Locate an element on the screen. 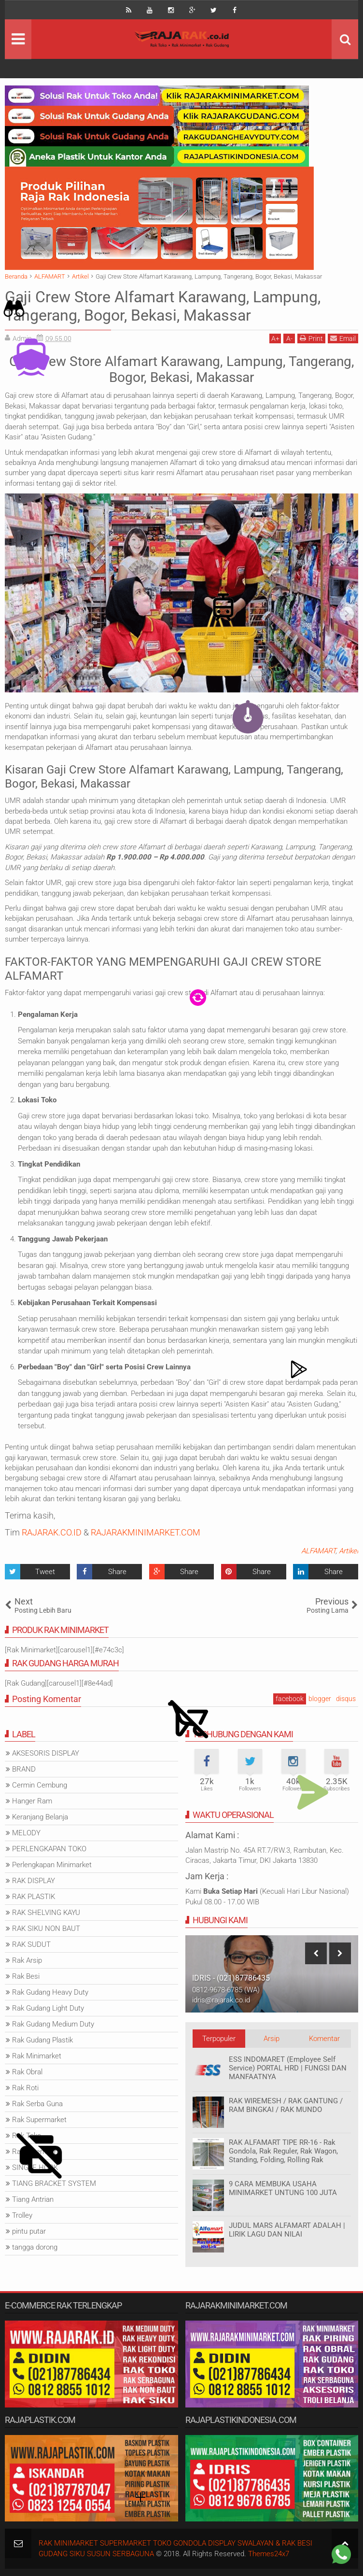  start or stop a timer is located at coordinates (248, 717).